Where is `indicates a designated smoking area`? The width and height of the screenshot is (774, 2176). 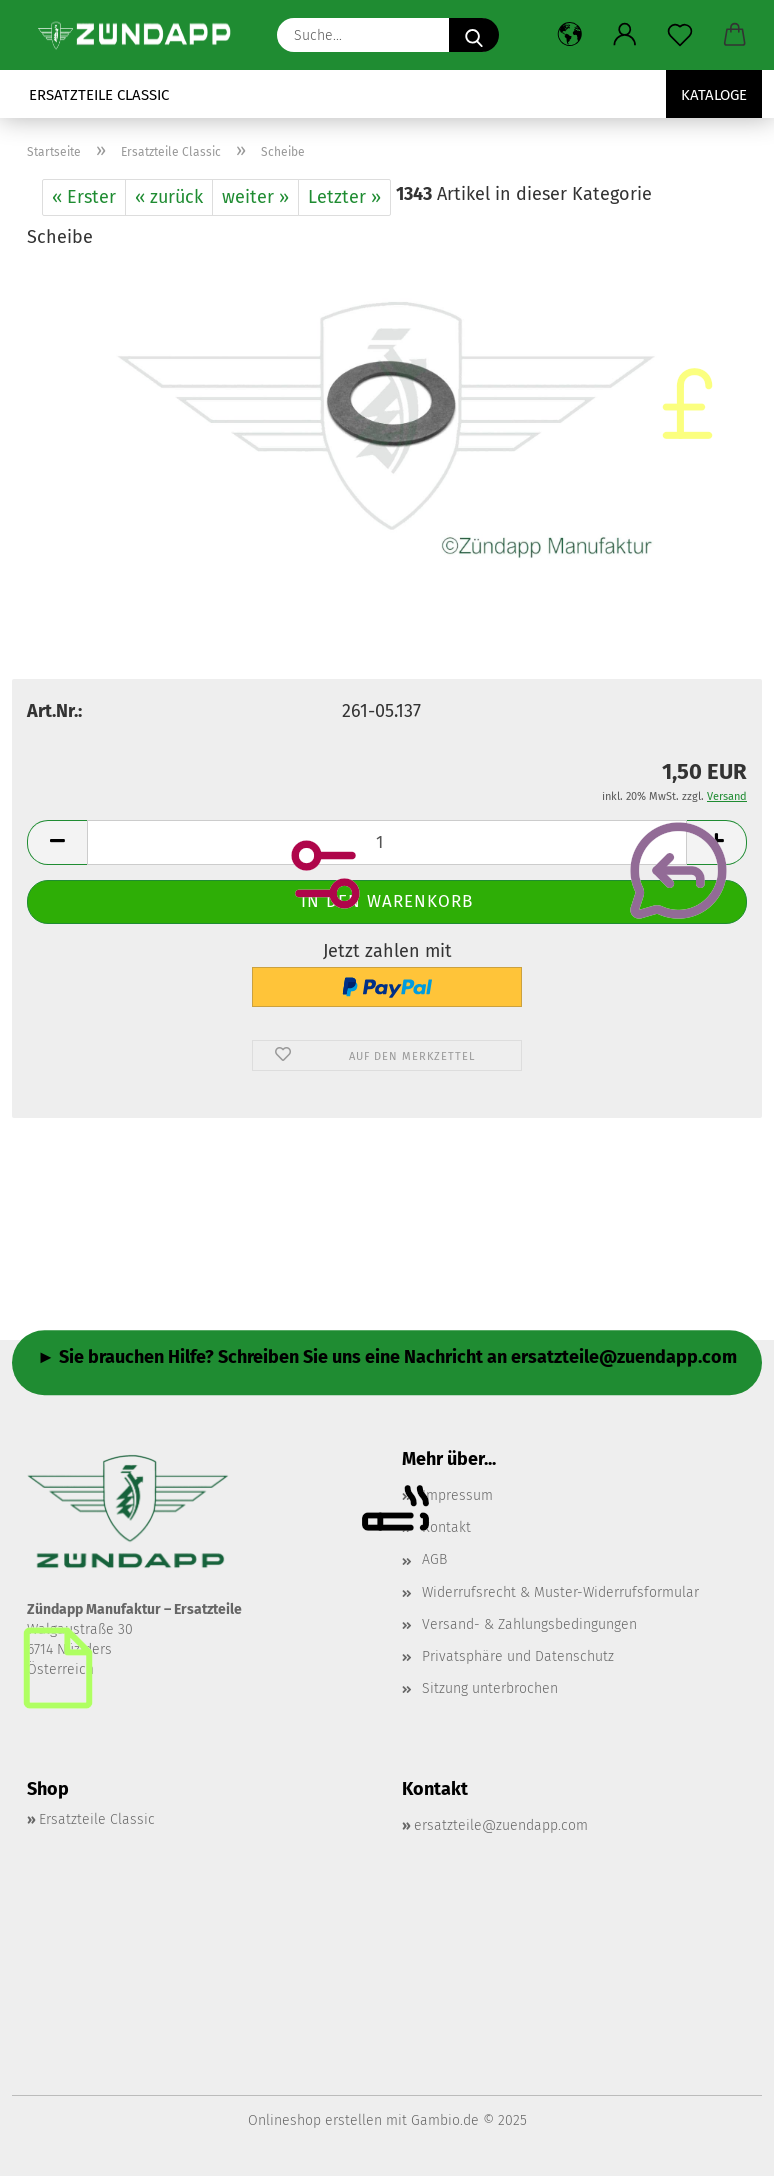 indicates a designated smoking area is located at coordinates (395, 1515).